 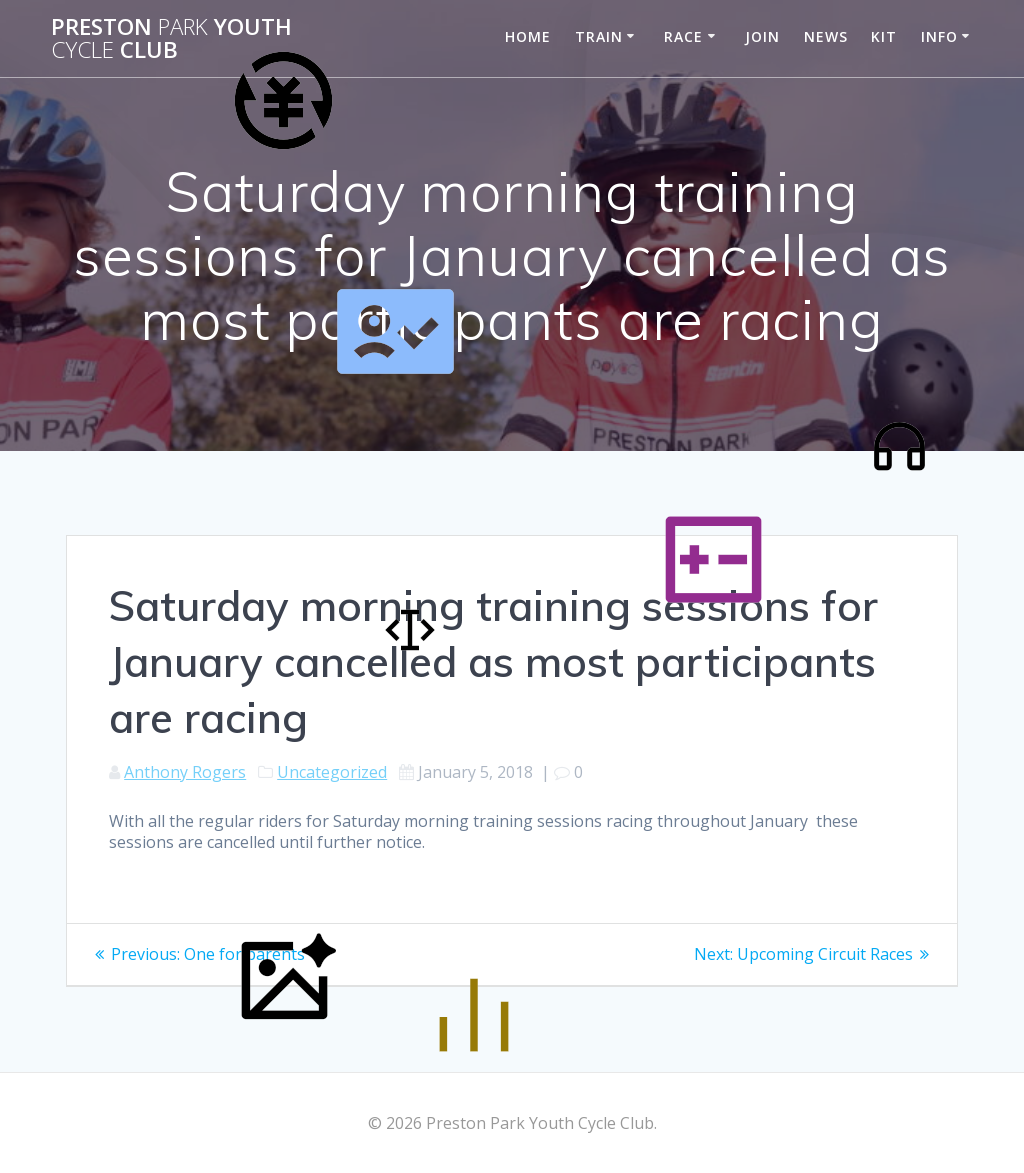 What do you see at coordinates (899, 447) in the screenshot?
I see `access audio or music settings` at bounding box center [899, 447].